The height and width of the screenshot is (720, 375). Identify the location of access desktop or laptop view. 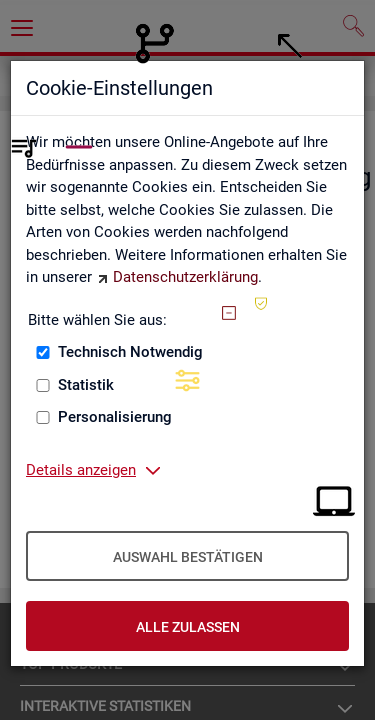
(334, 502).